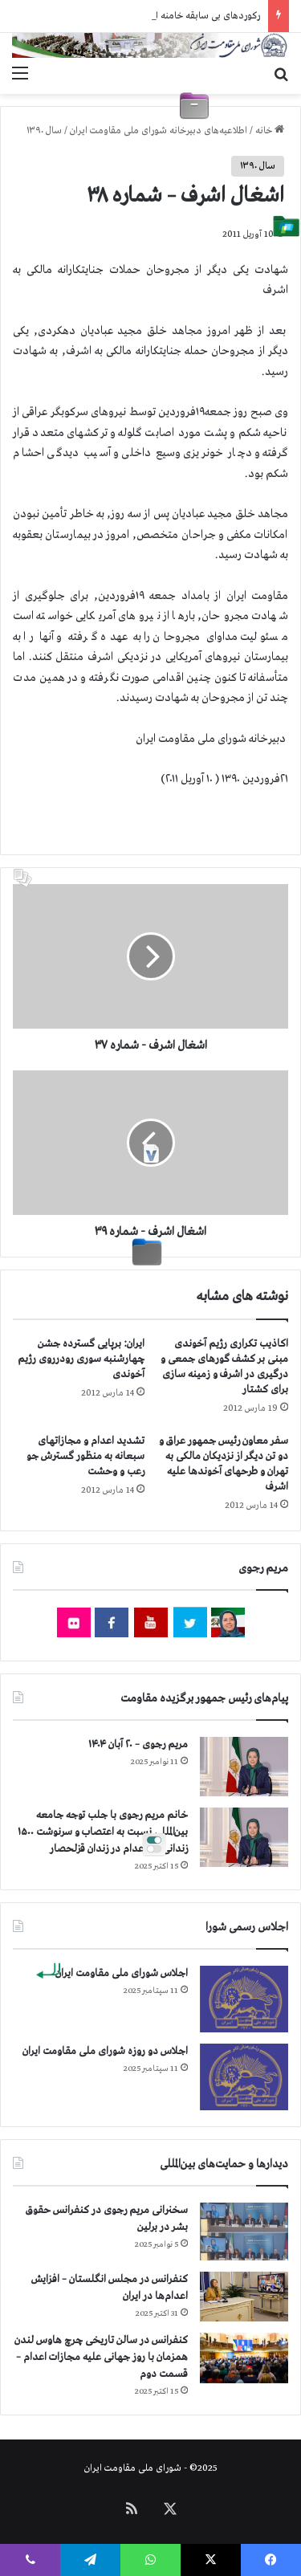  I want to click on open desktop preferences or system settings, so click(154, 1844).